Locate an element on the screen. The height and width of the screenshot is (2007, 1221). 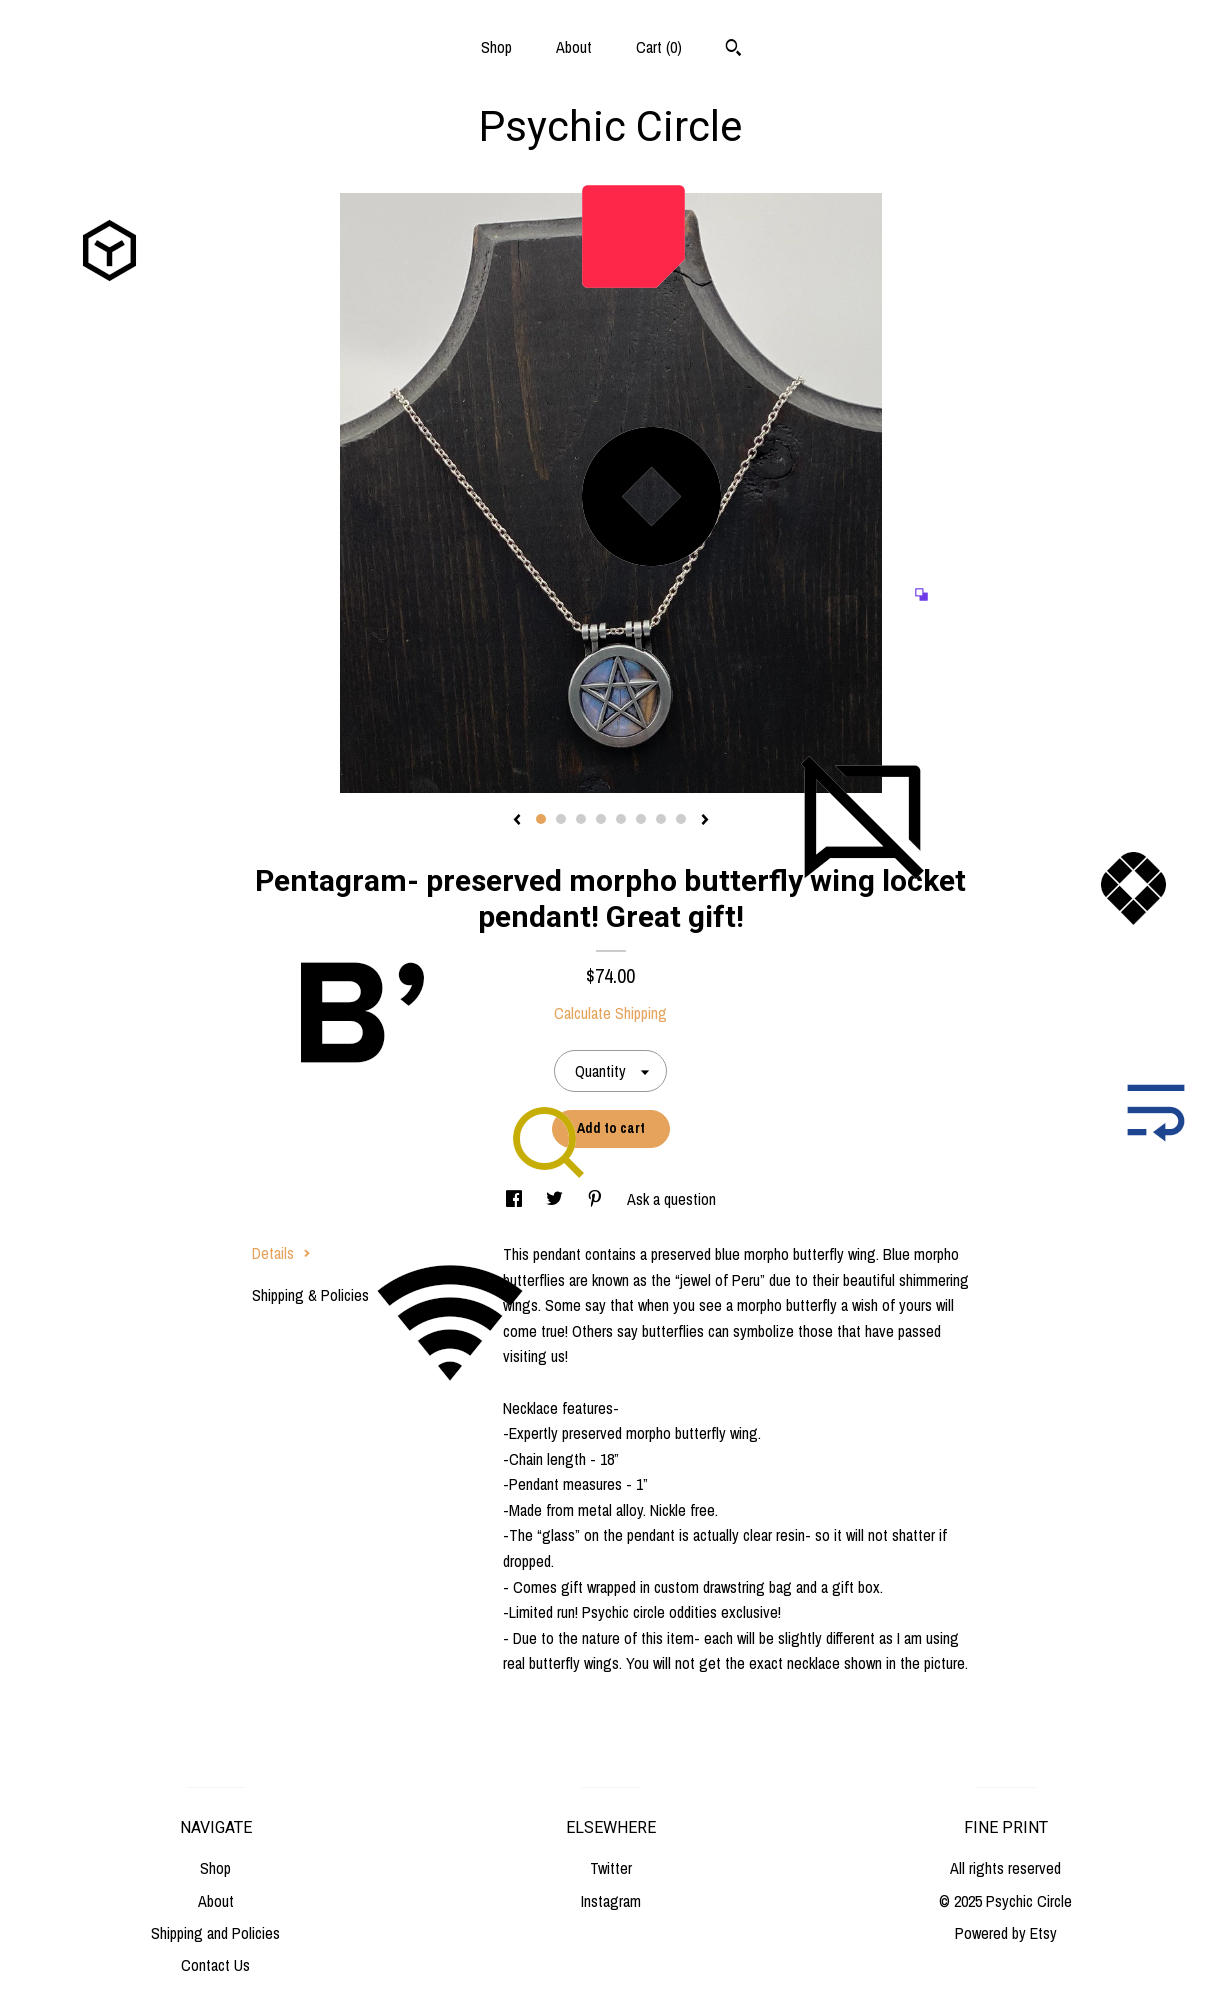
open bloglovin app or website is located at coordinates (362, 1012).